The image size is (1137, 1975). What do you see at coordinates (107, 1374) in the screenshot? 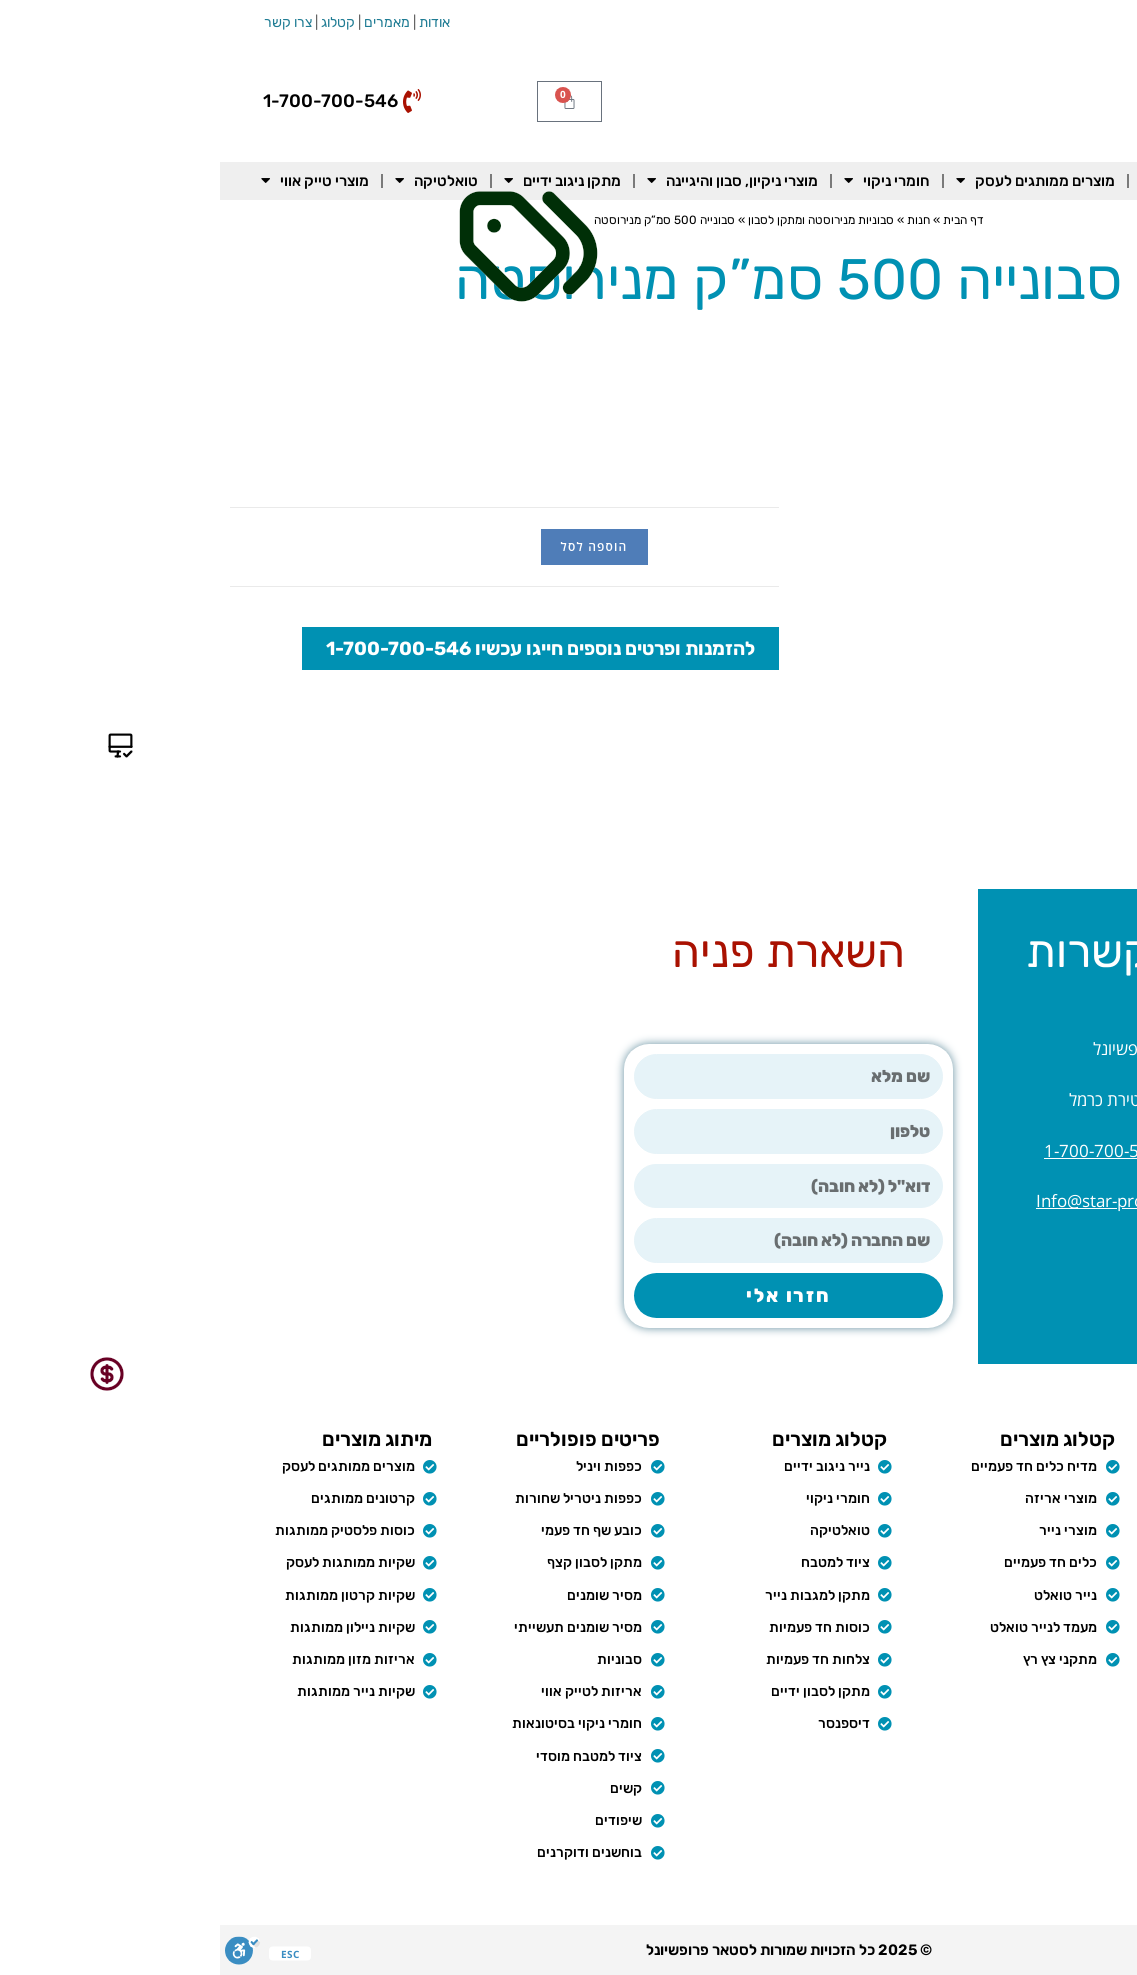
I see `view your account balance` at bounding box center [107, 1374].